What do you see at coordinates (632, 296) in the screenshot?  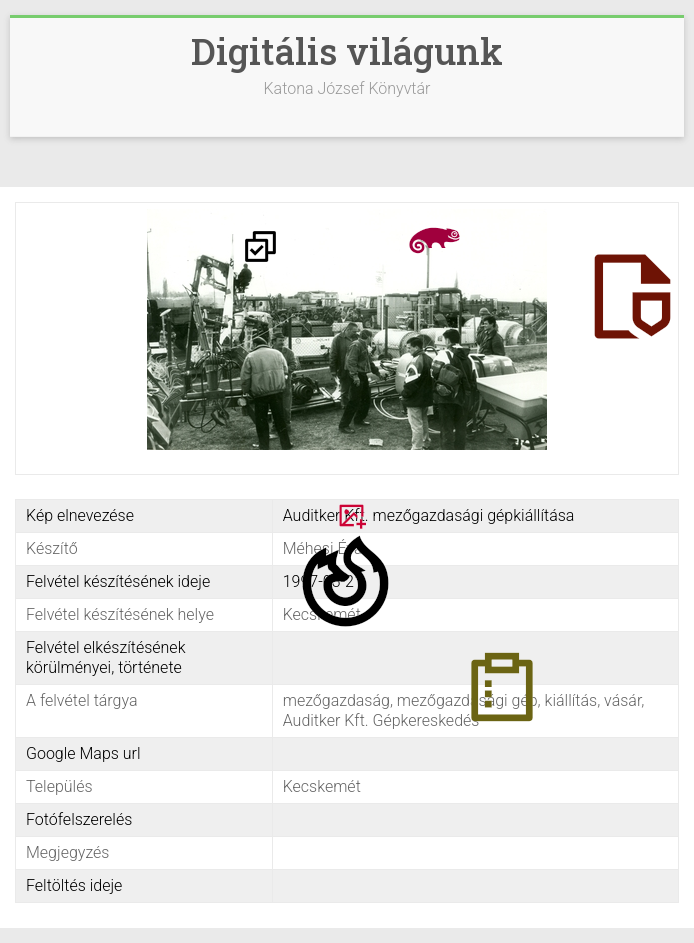 I see `view protected or secured document` at bounding box center [632, 296].